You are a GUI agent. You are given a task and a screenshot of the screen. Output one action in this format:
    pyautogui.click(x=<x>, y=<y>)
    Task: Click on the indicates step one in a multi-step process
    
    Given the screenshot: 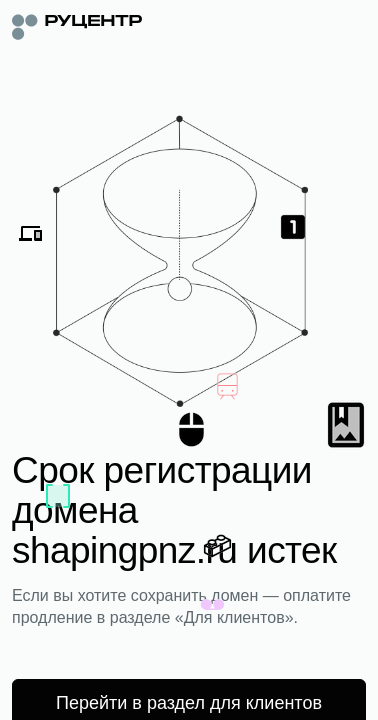 What is the action you would take?
    pyautogui.click(x=293, y=227)
    